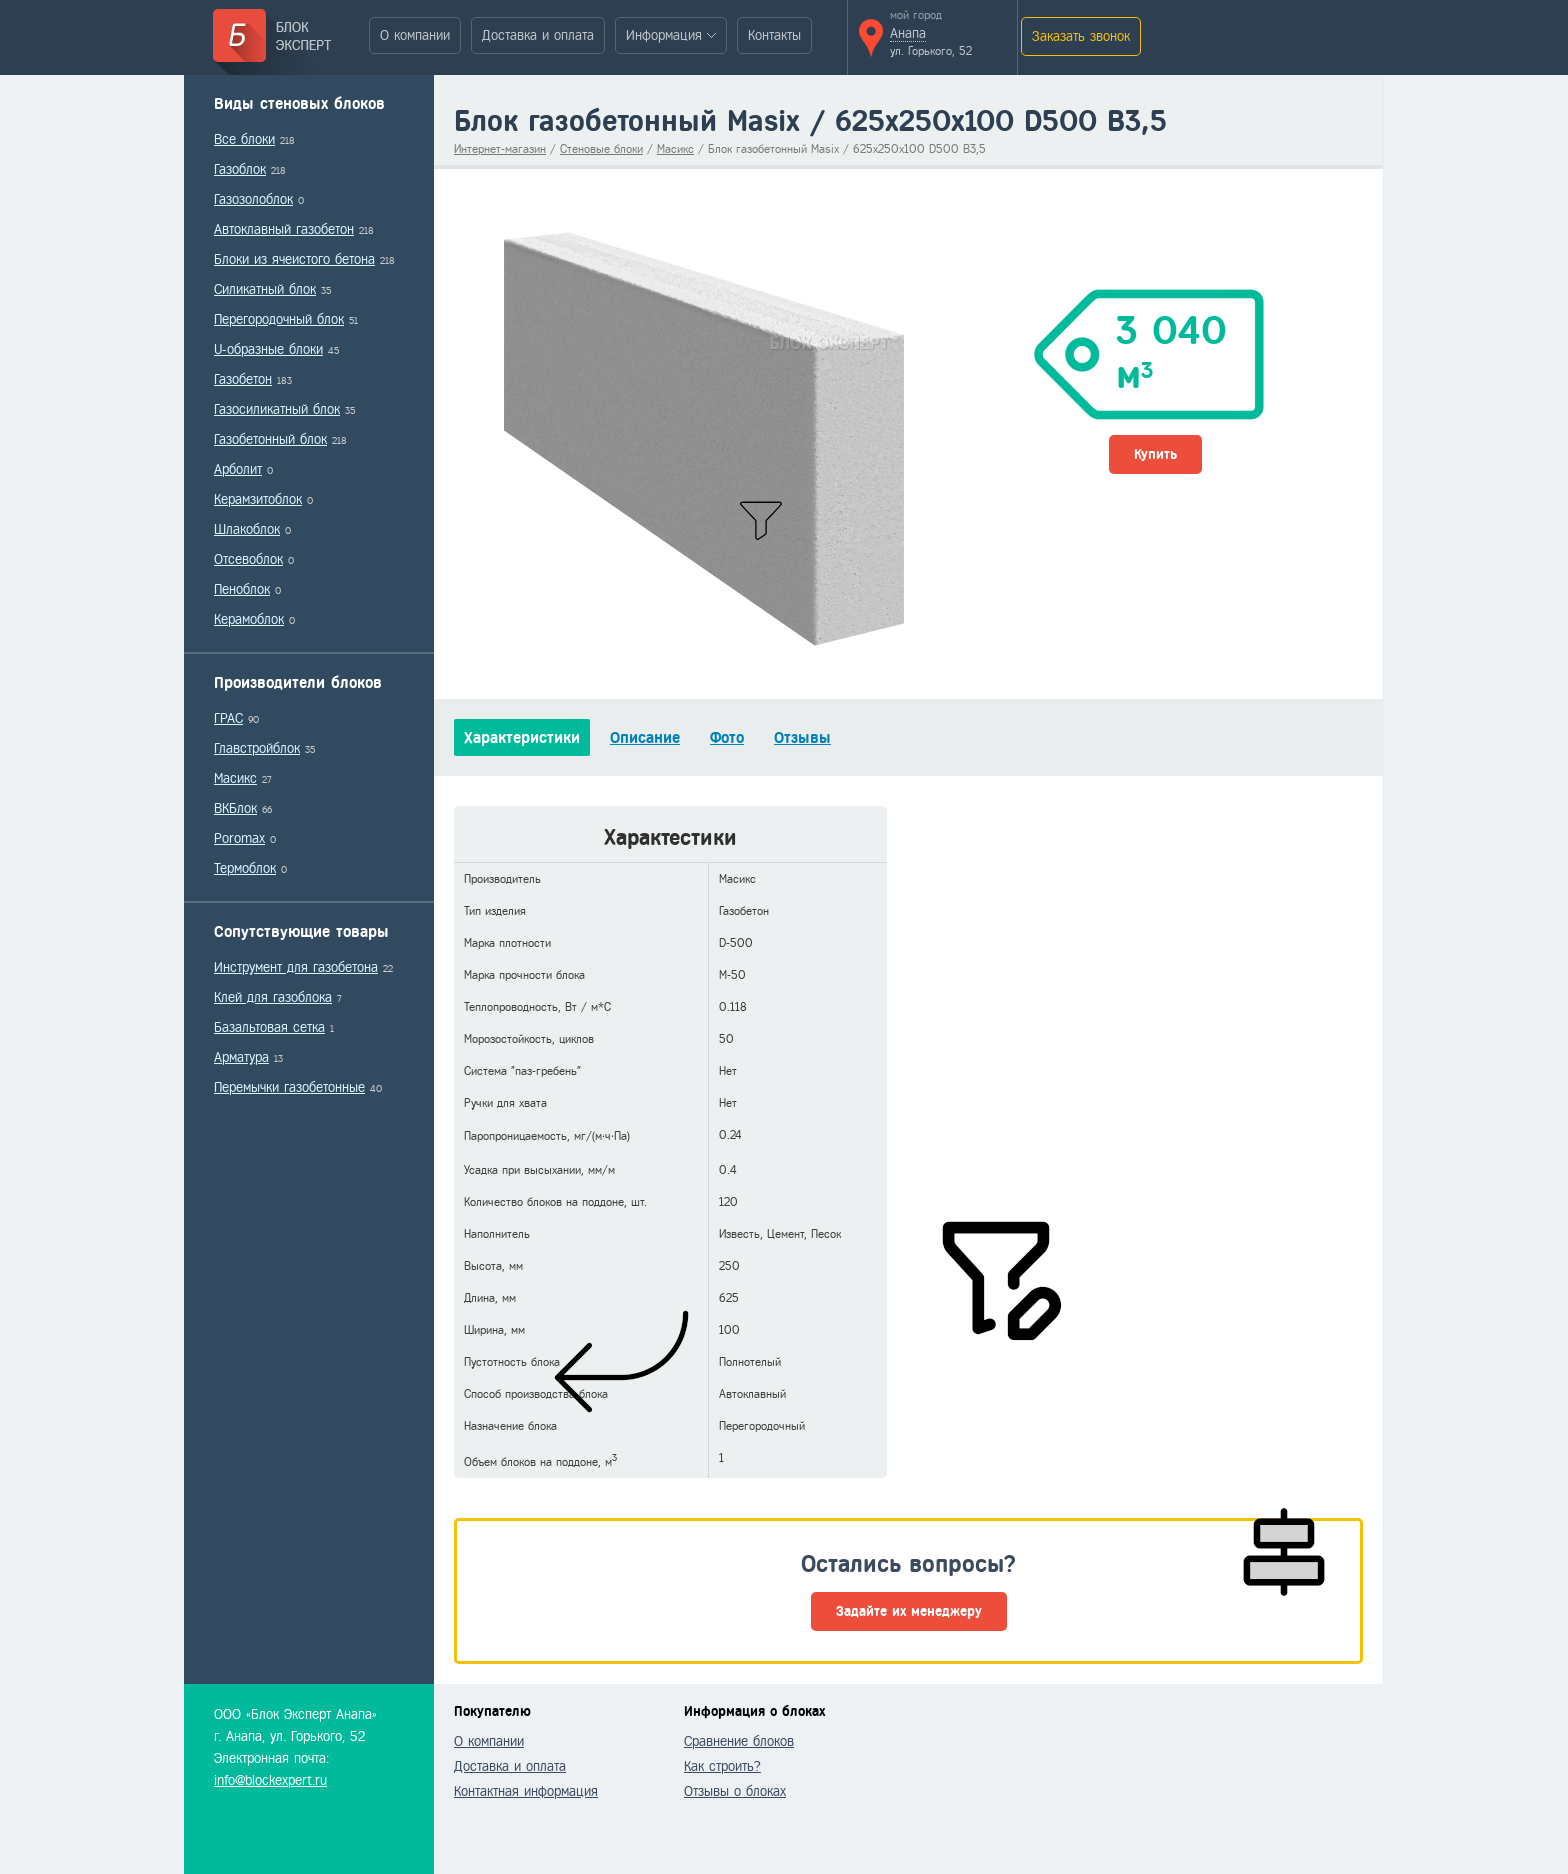 This screenshot has width=1568, height=1874. I want to click on filter or sort content, so click(761, 519).